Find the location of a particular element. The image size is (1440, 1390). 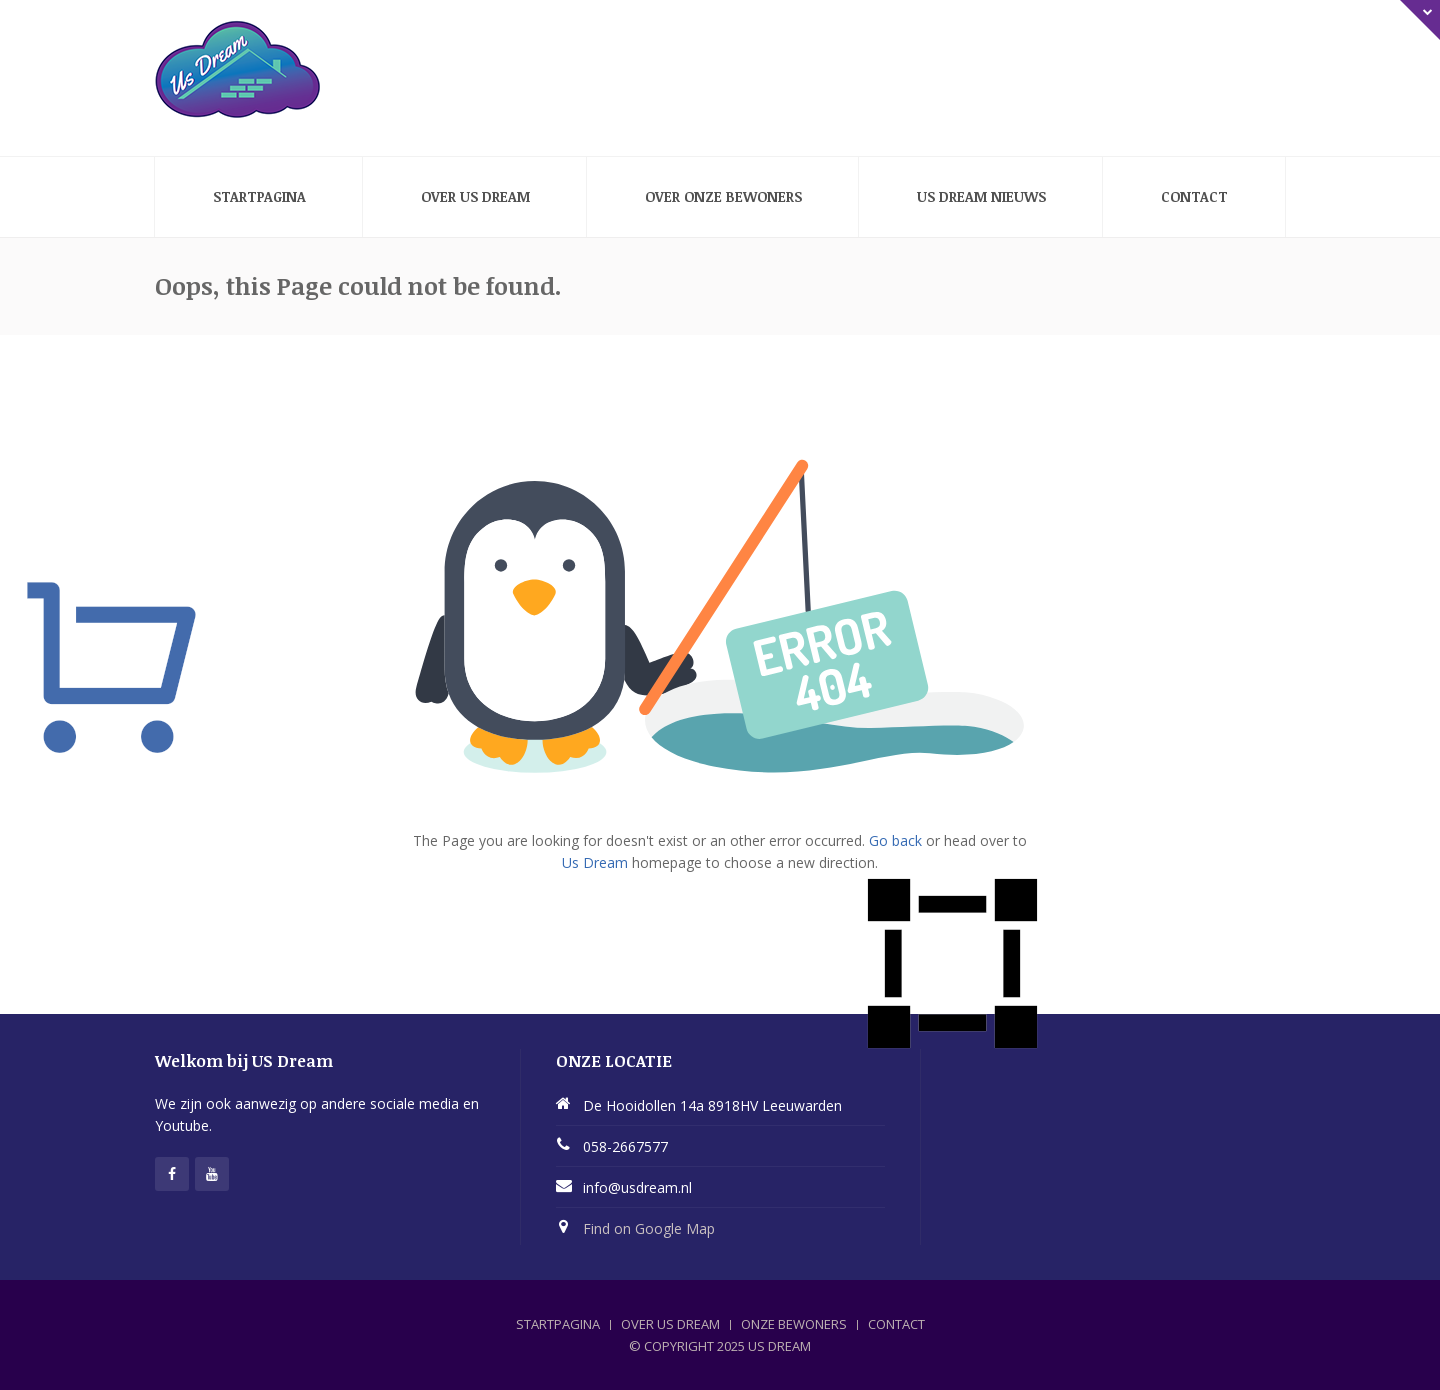

access shape tools or drawing options is located at coordinates (952, 963).